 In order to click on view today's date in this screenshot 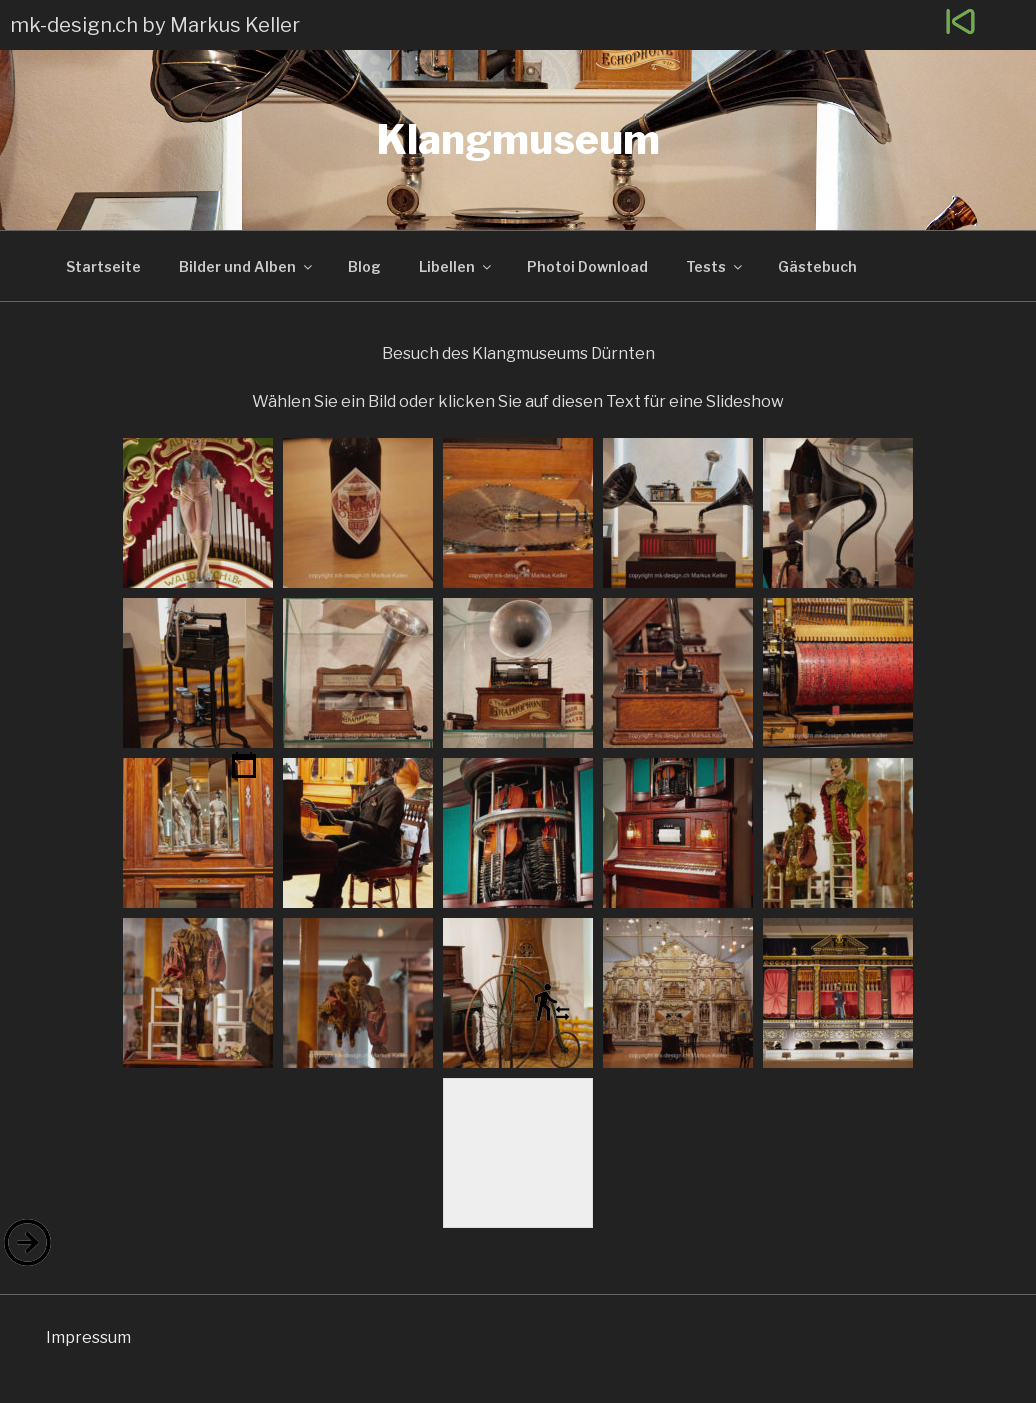, I will do `click(244, 765)`.